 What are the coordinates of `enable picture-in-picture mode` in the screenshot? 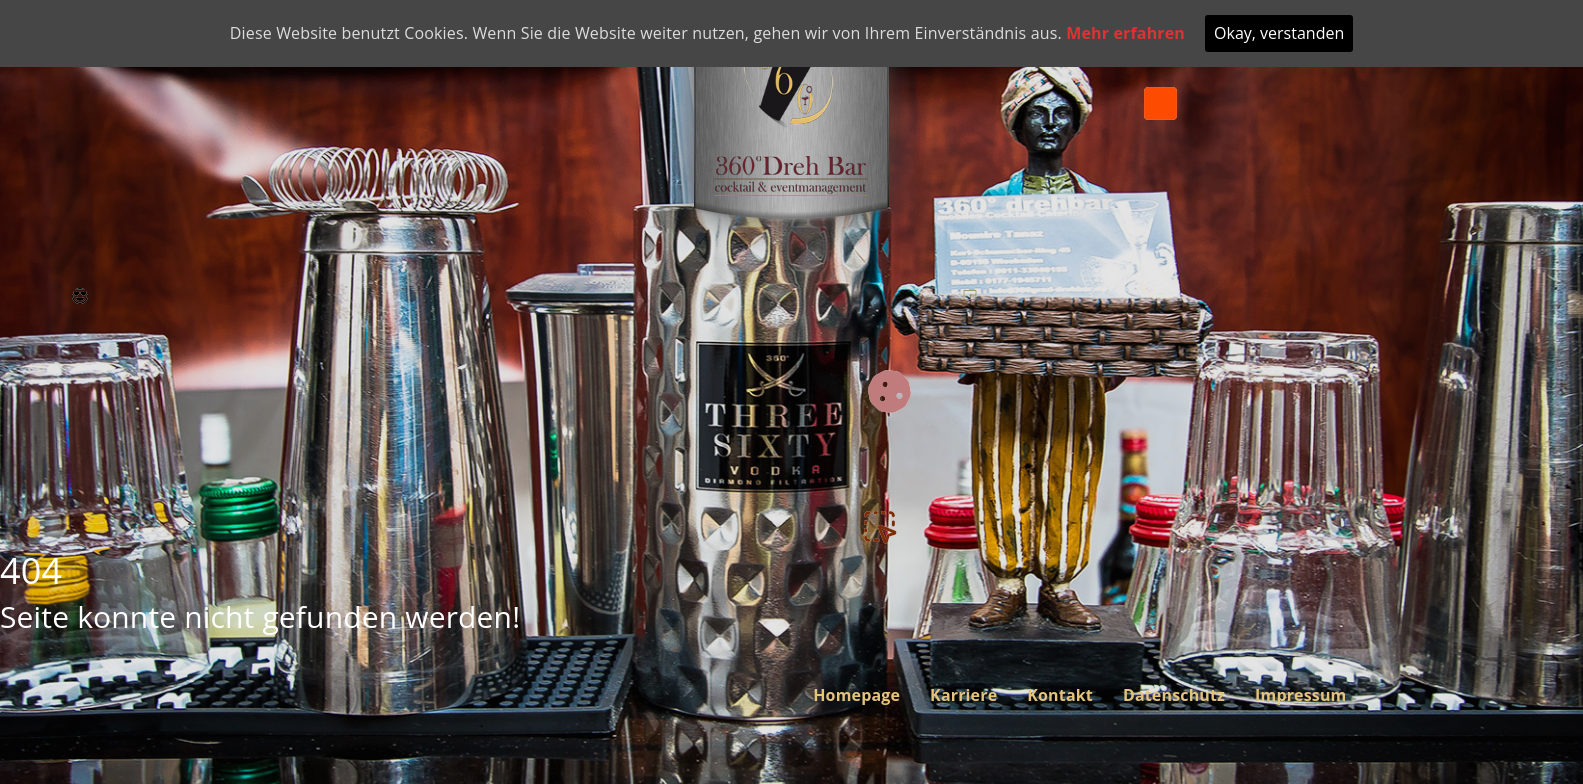 It's located at (970, 295).